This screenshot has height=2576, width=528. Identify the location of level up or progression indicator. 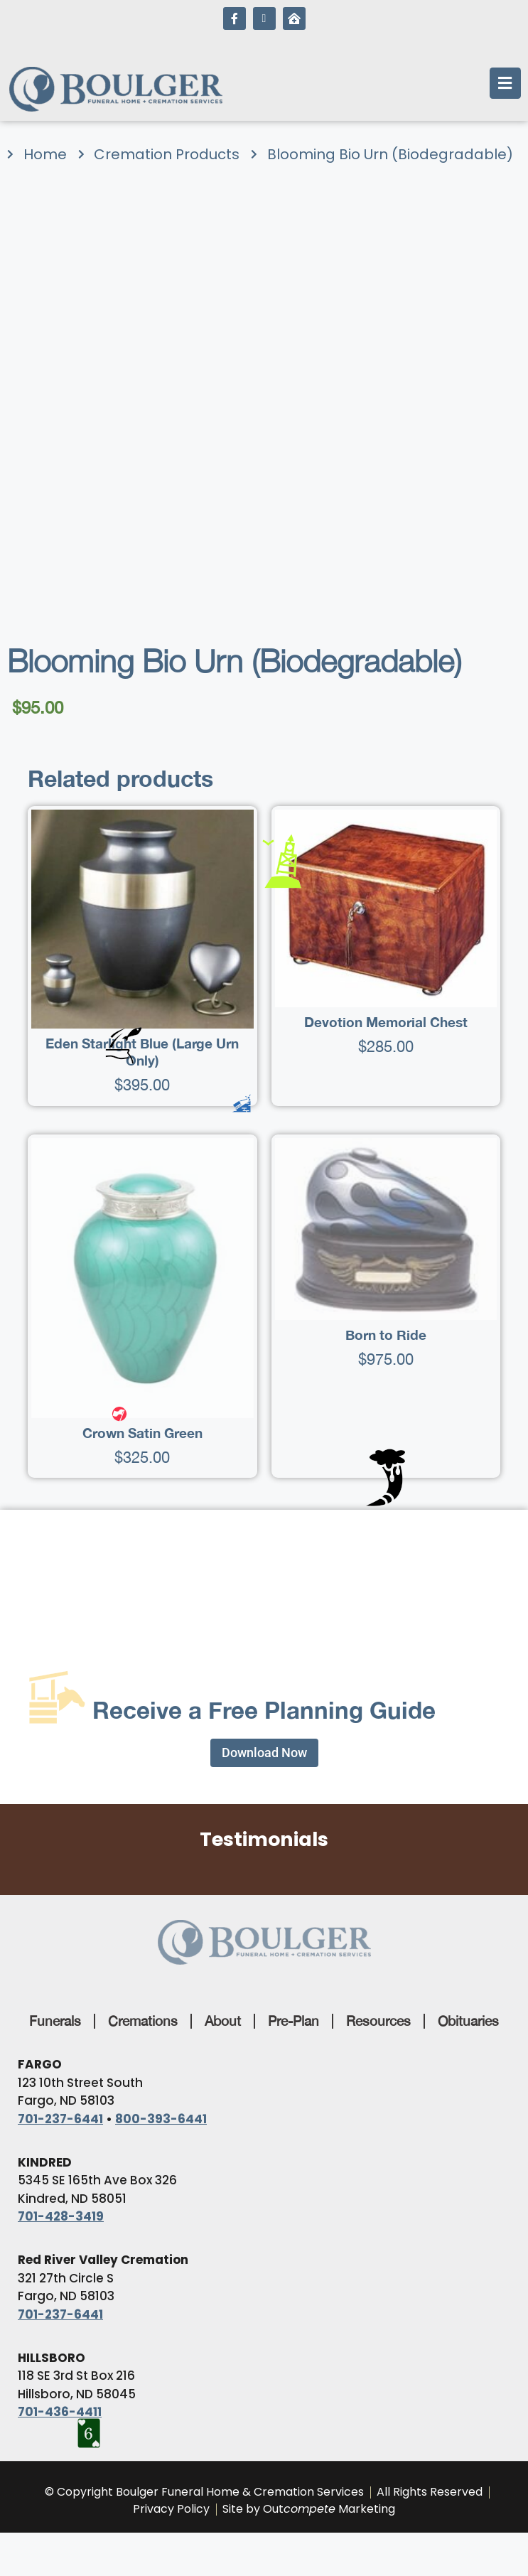
(242, 1103).